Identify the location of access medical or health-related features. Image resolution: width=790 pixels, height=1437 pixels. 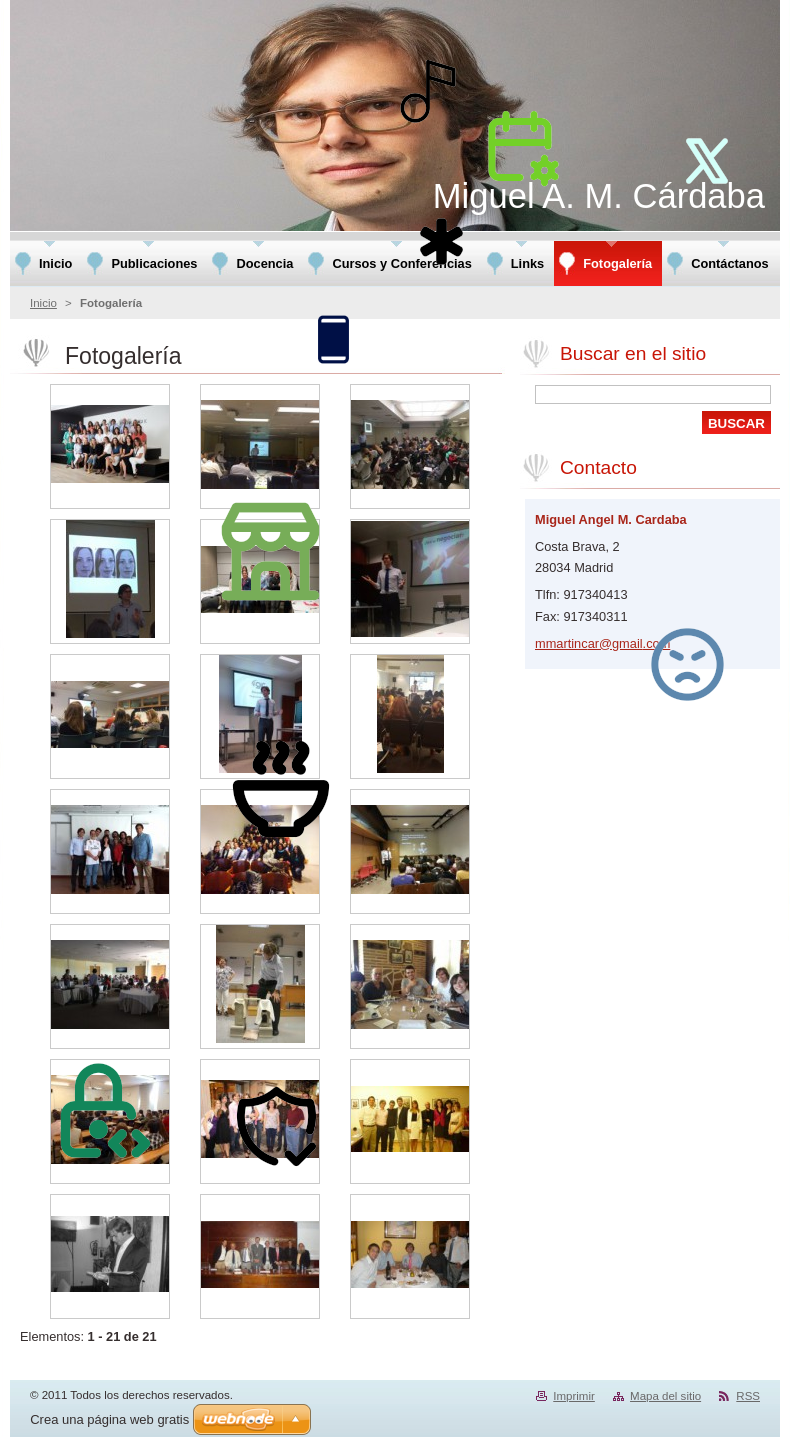
(441, 241).